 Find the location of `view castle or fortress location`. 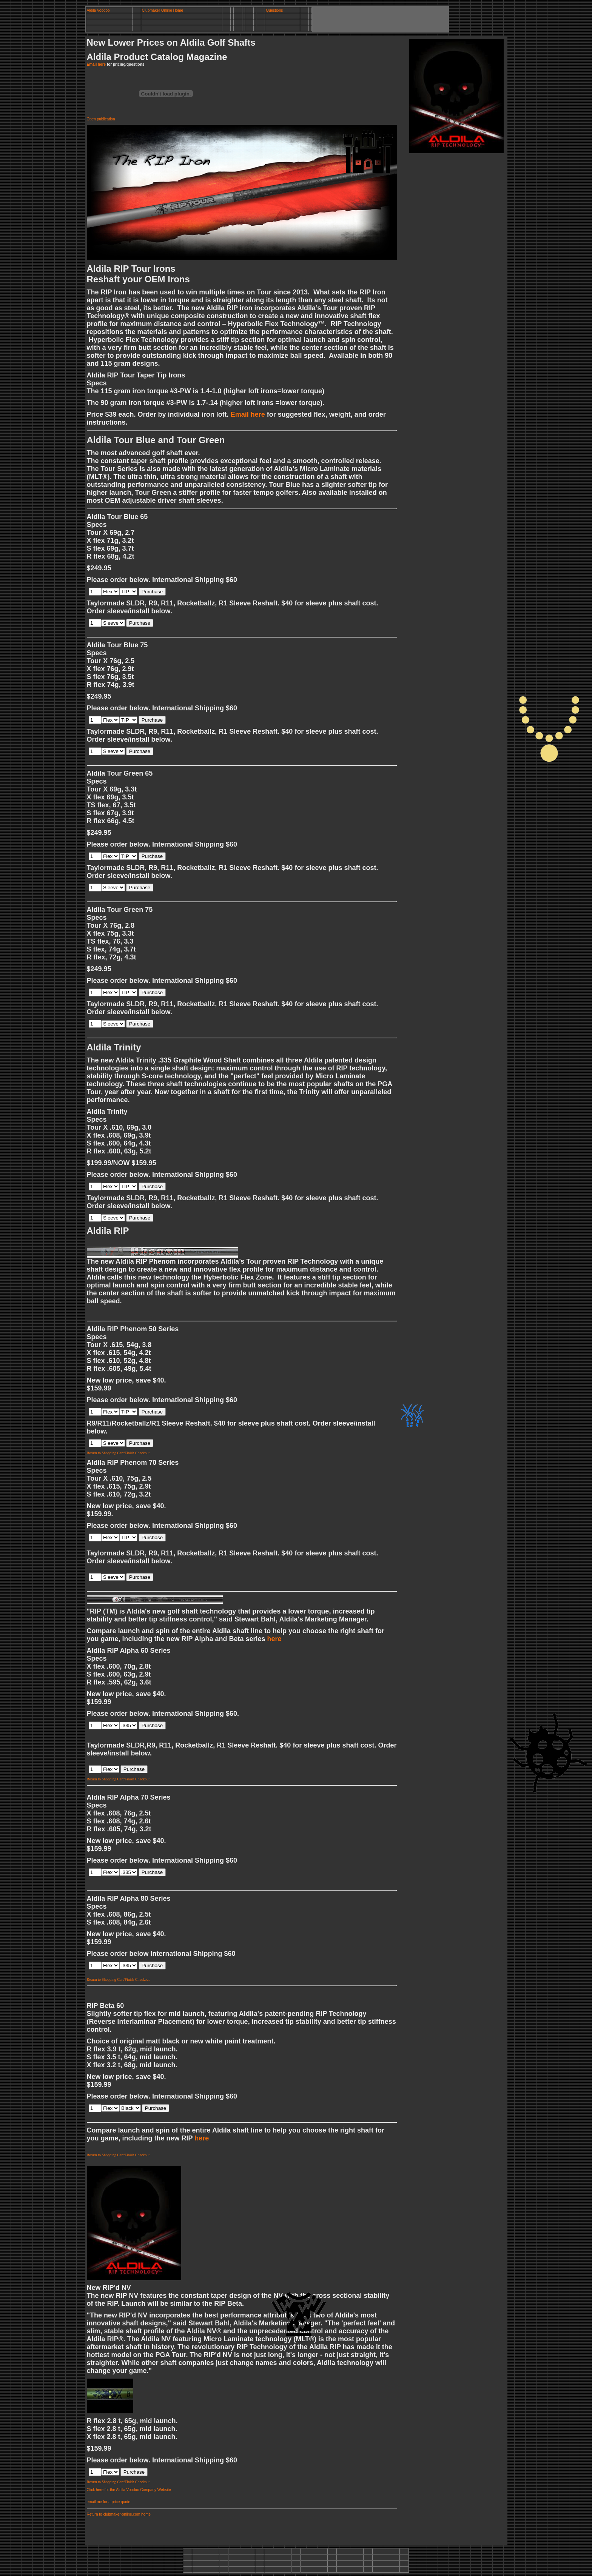

view castle or fortress location is located at coordinates (368, 149).